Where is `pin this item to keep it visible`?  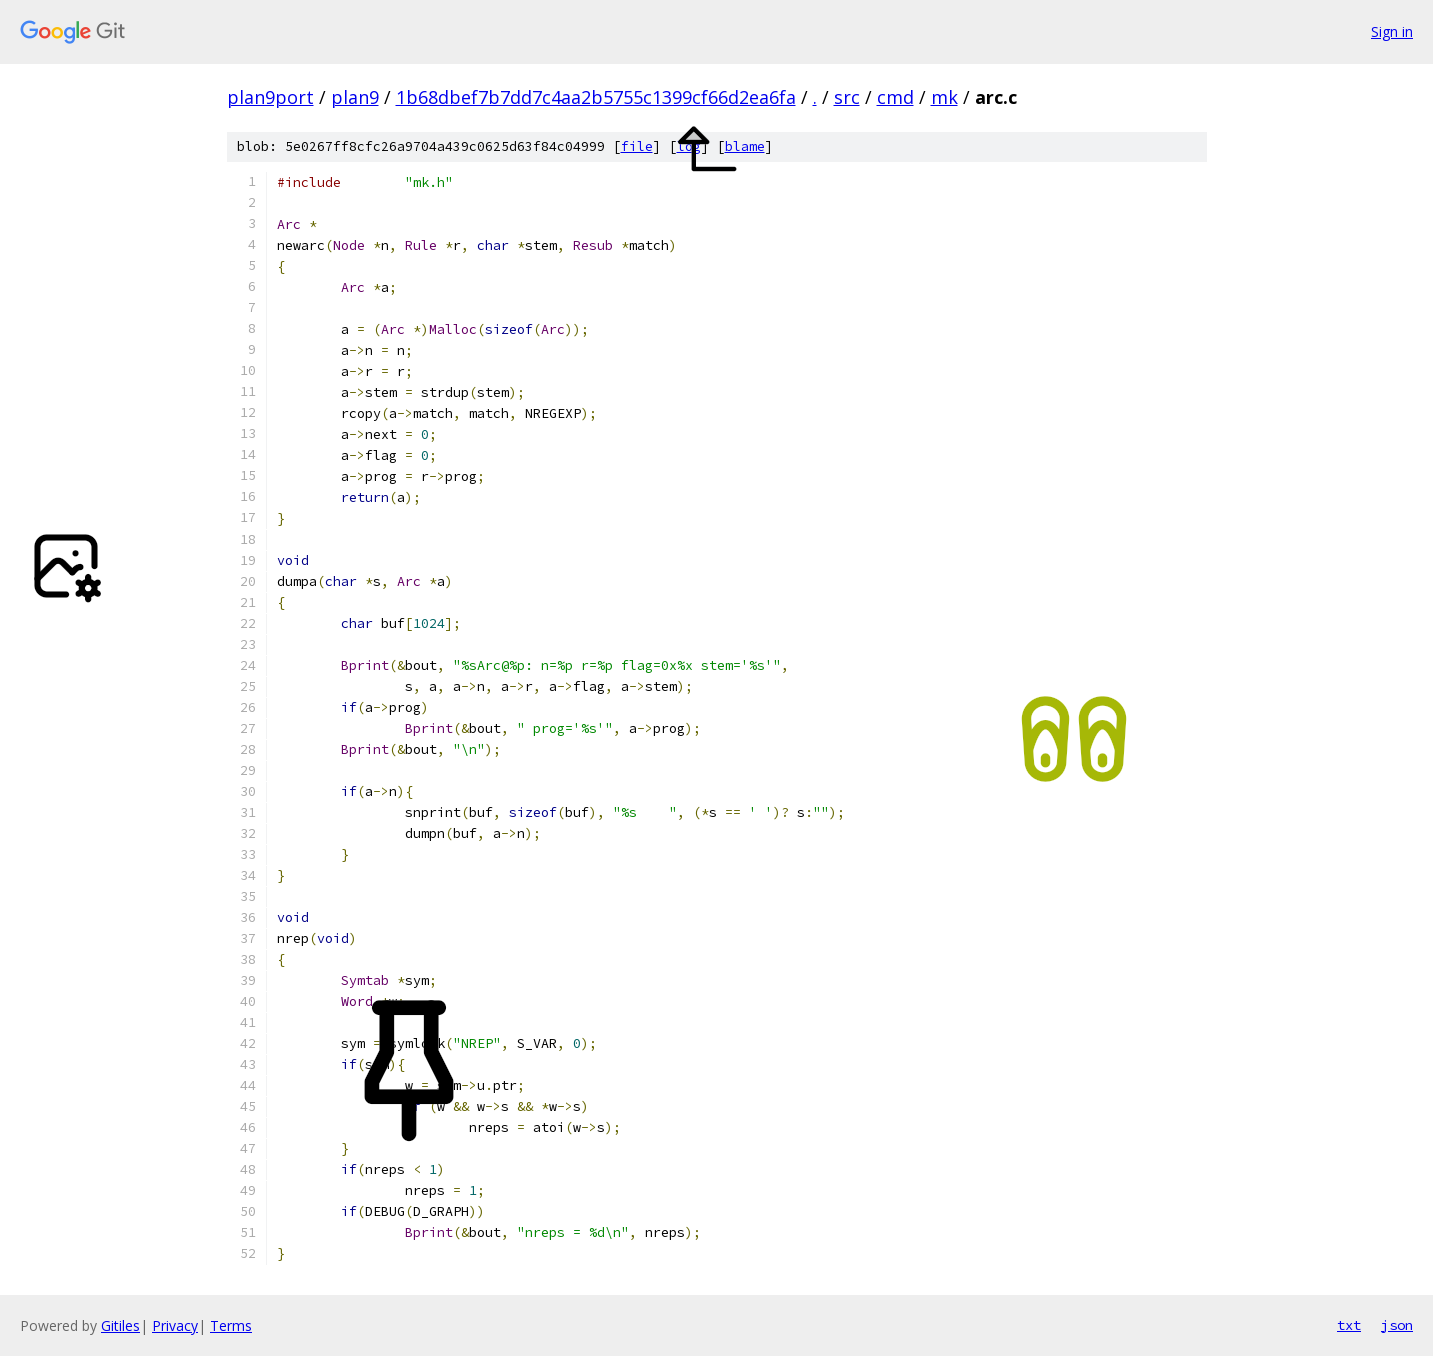 pin this item to keep it visible is located at coordinates (409, 1067).